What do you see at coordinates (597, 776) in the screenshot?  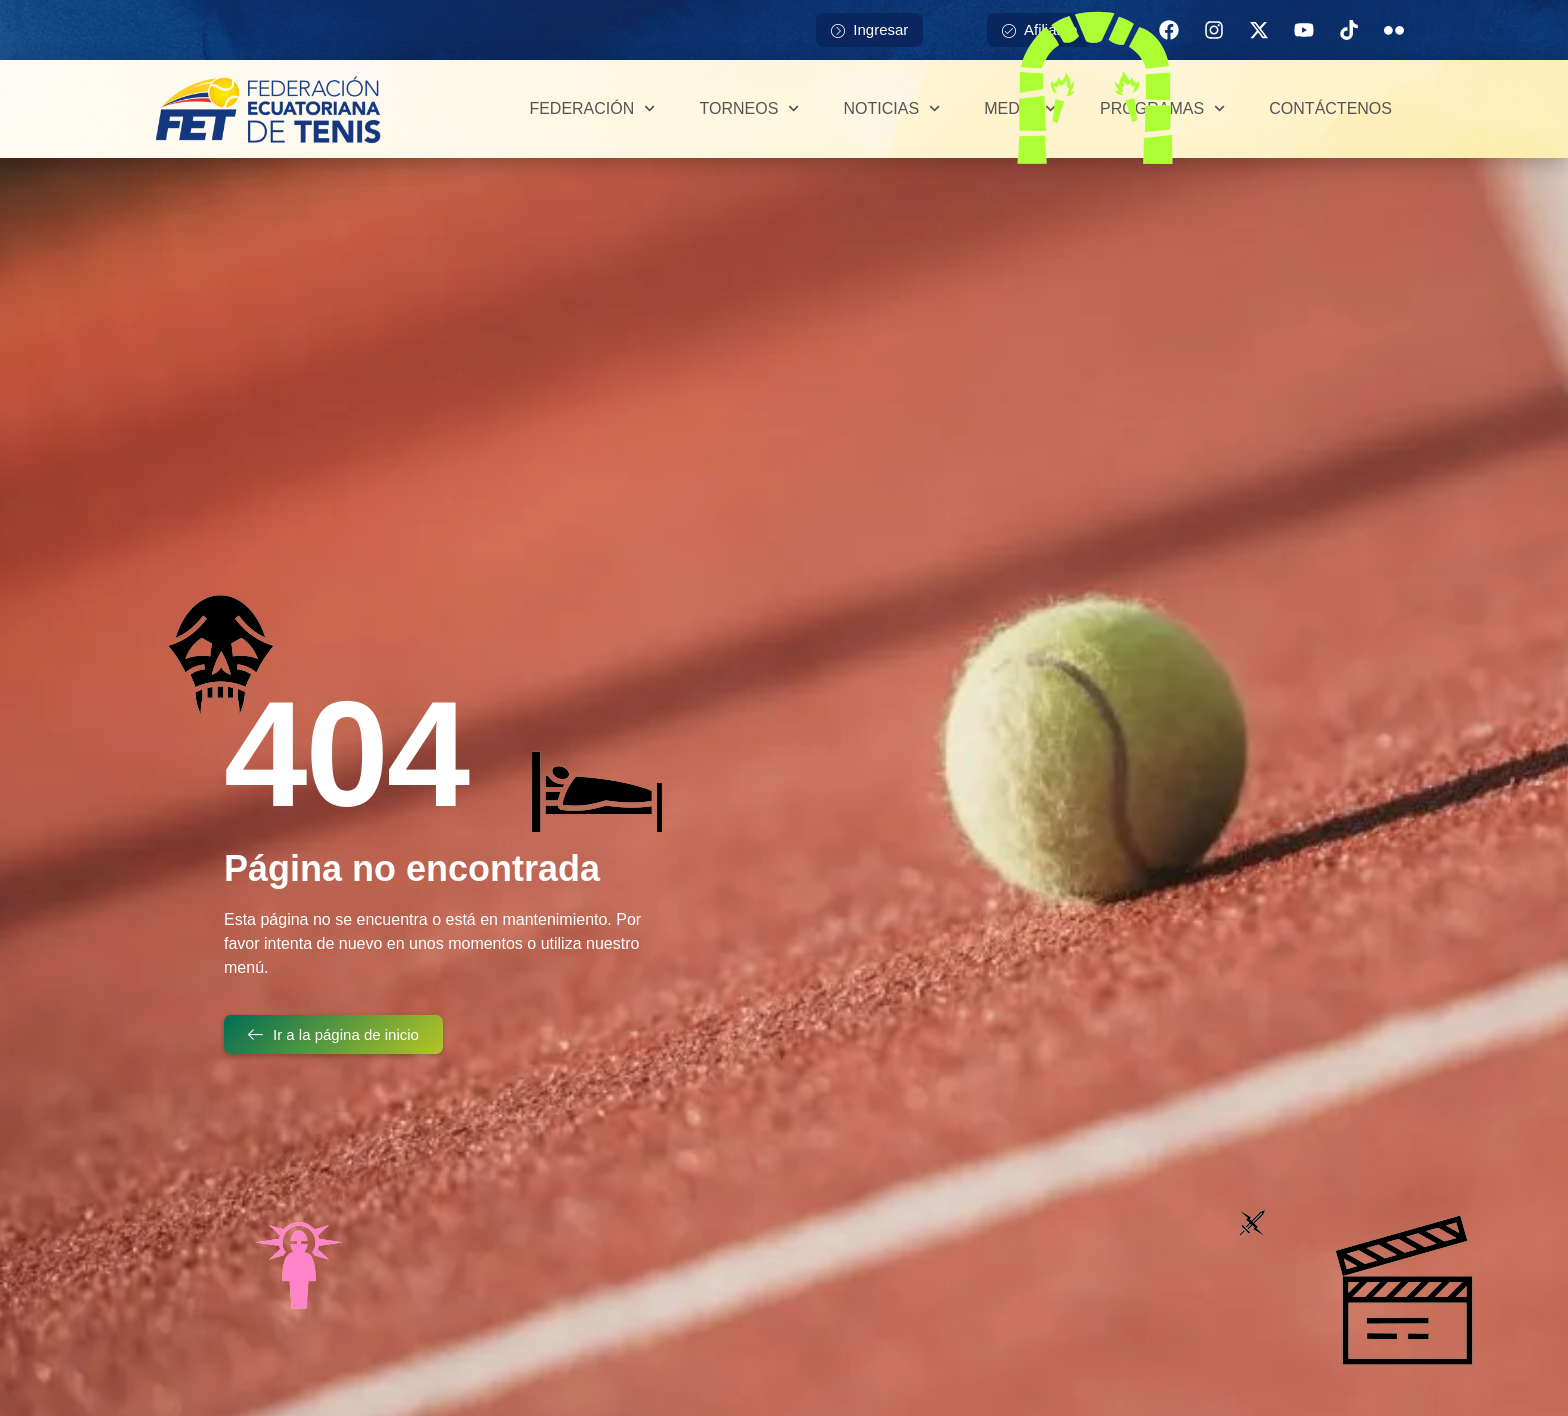 I see `indicates sleep mode or rest status` at bounding box center [597, 776].